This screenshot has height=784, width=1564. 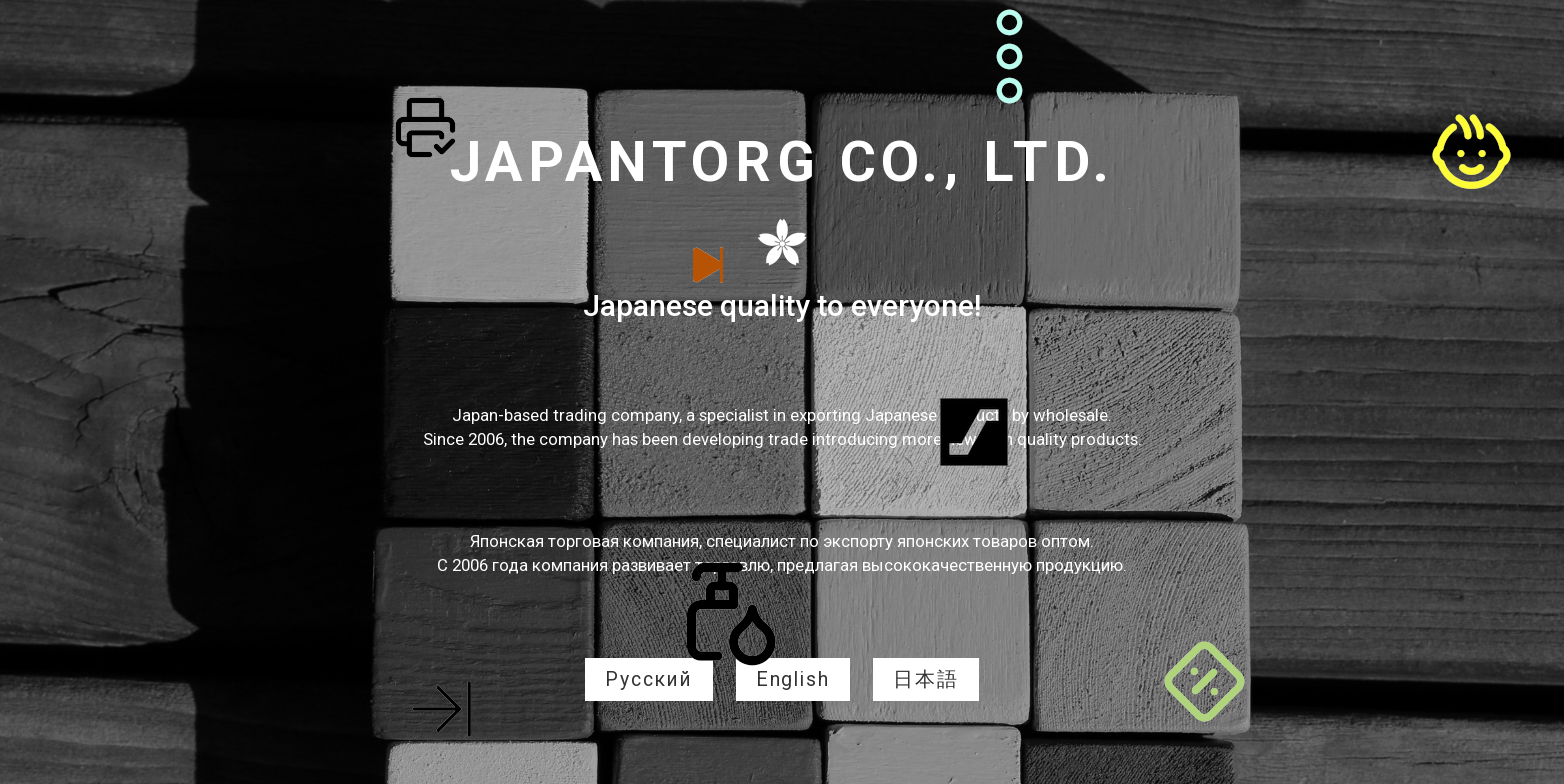 What do you see at coordinates (1471, 153) in the screenshot?
I see `select boy avatar or profile icon` at bounding box center [1471, 153].